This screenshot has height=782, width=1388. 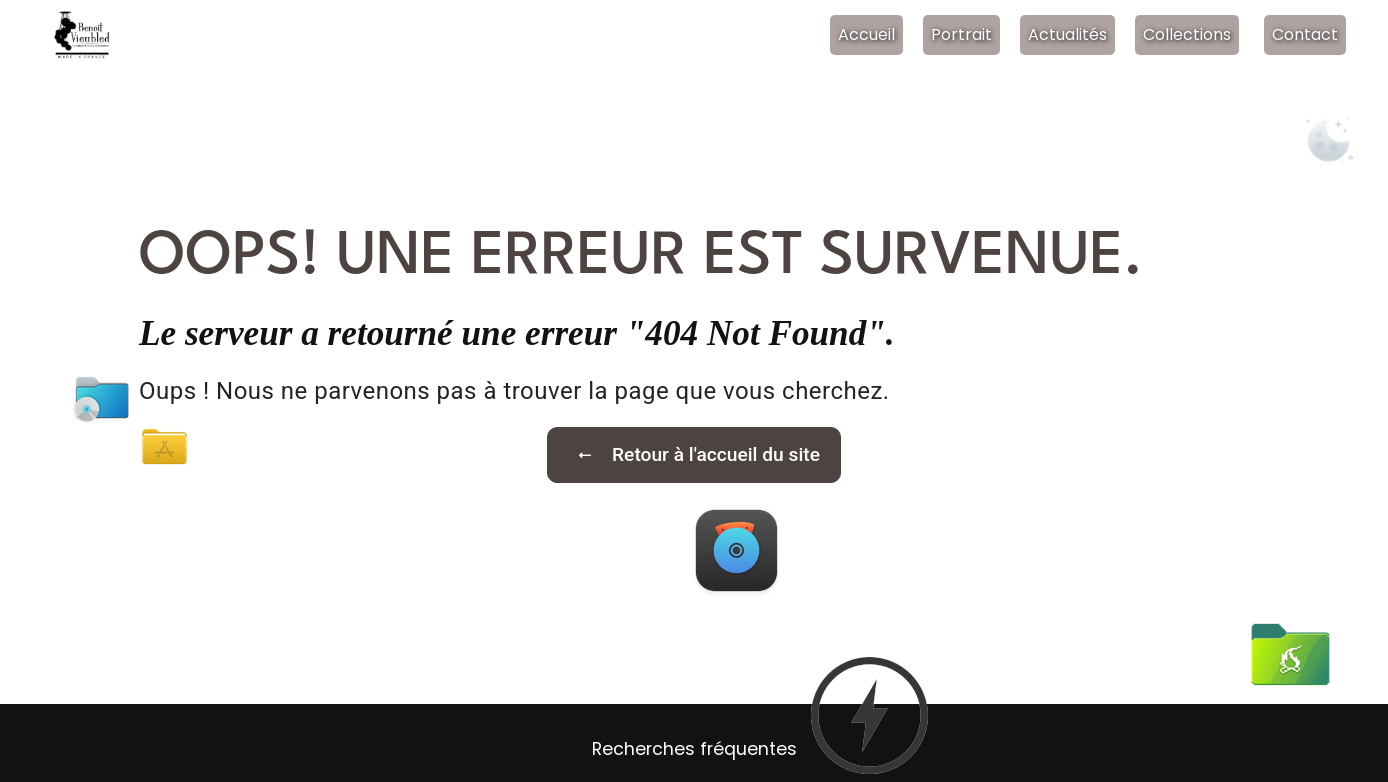 What do you see at coordinates (1329, 140) in the screenshot?
I see `indicates clear night weather conditions` at bounding box center [1329, 140].